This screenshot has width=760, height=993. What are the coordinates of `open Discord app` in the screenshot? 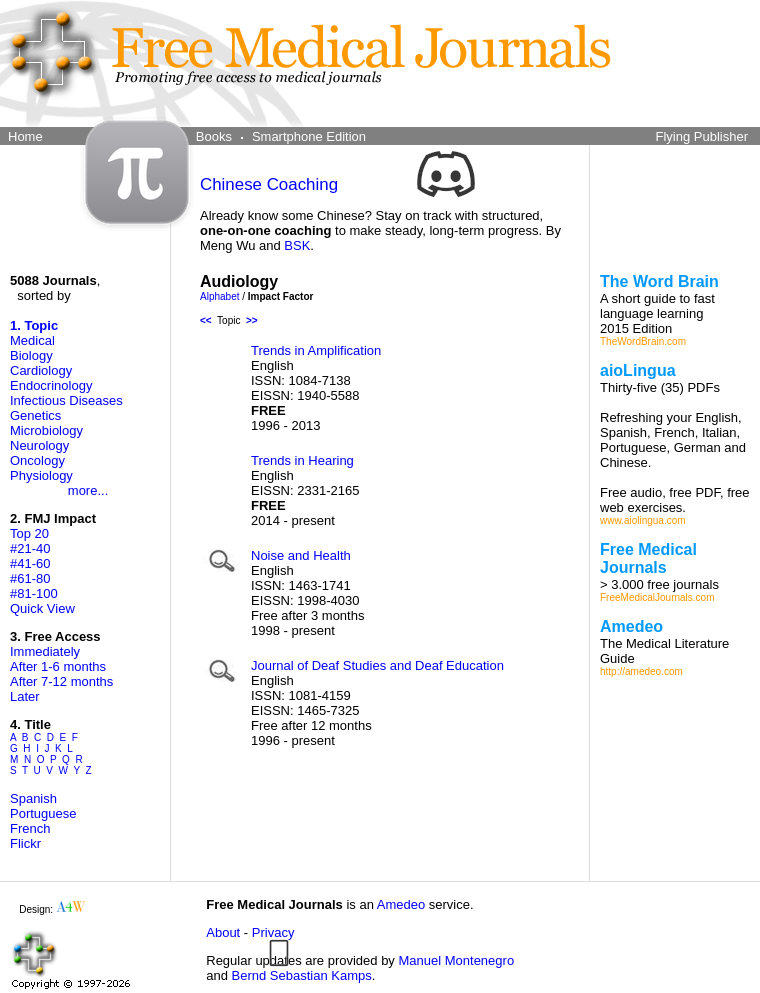 It's located at (446, 174).